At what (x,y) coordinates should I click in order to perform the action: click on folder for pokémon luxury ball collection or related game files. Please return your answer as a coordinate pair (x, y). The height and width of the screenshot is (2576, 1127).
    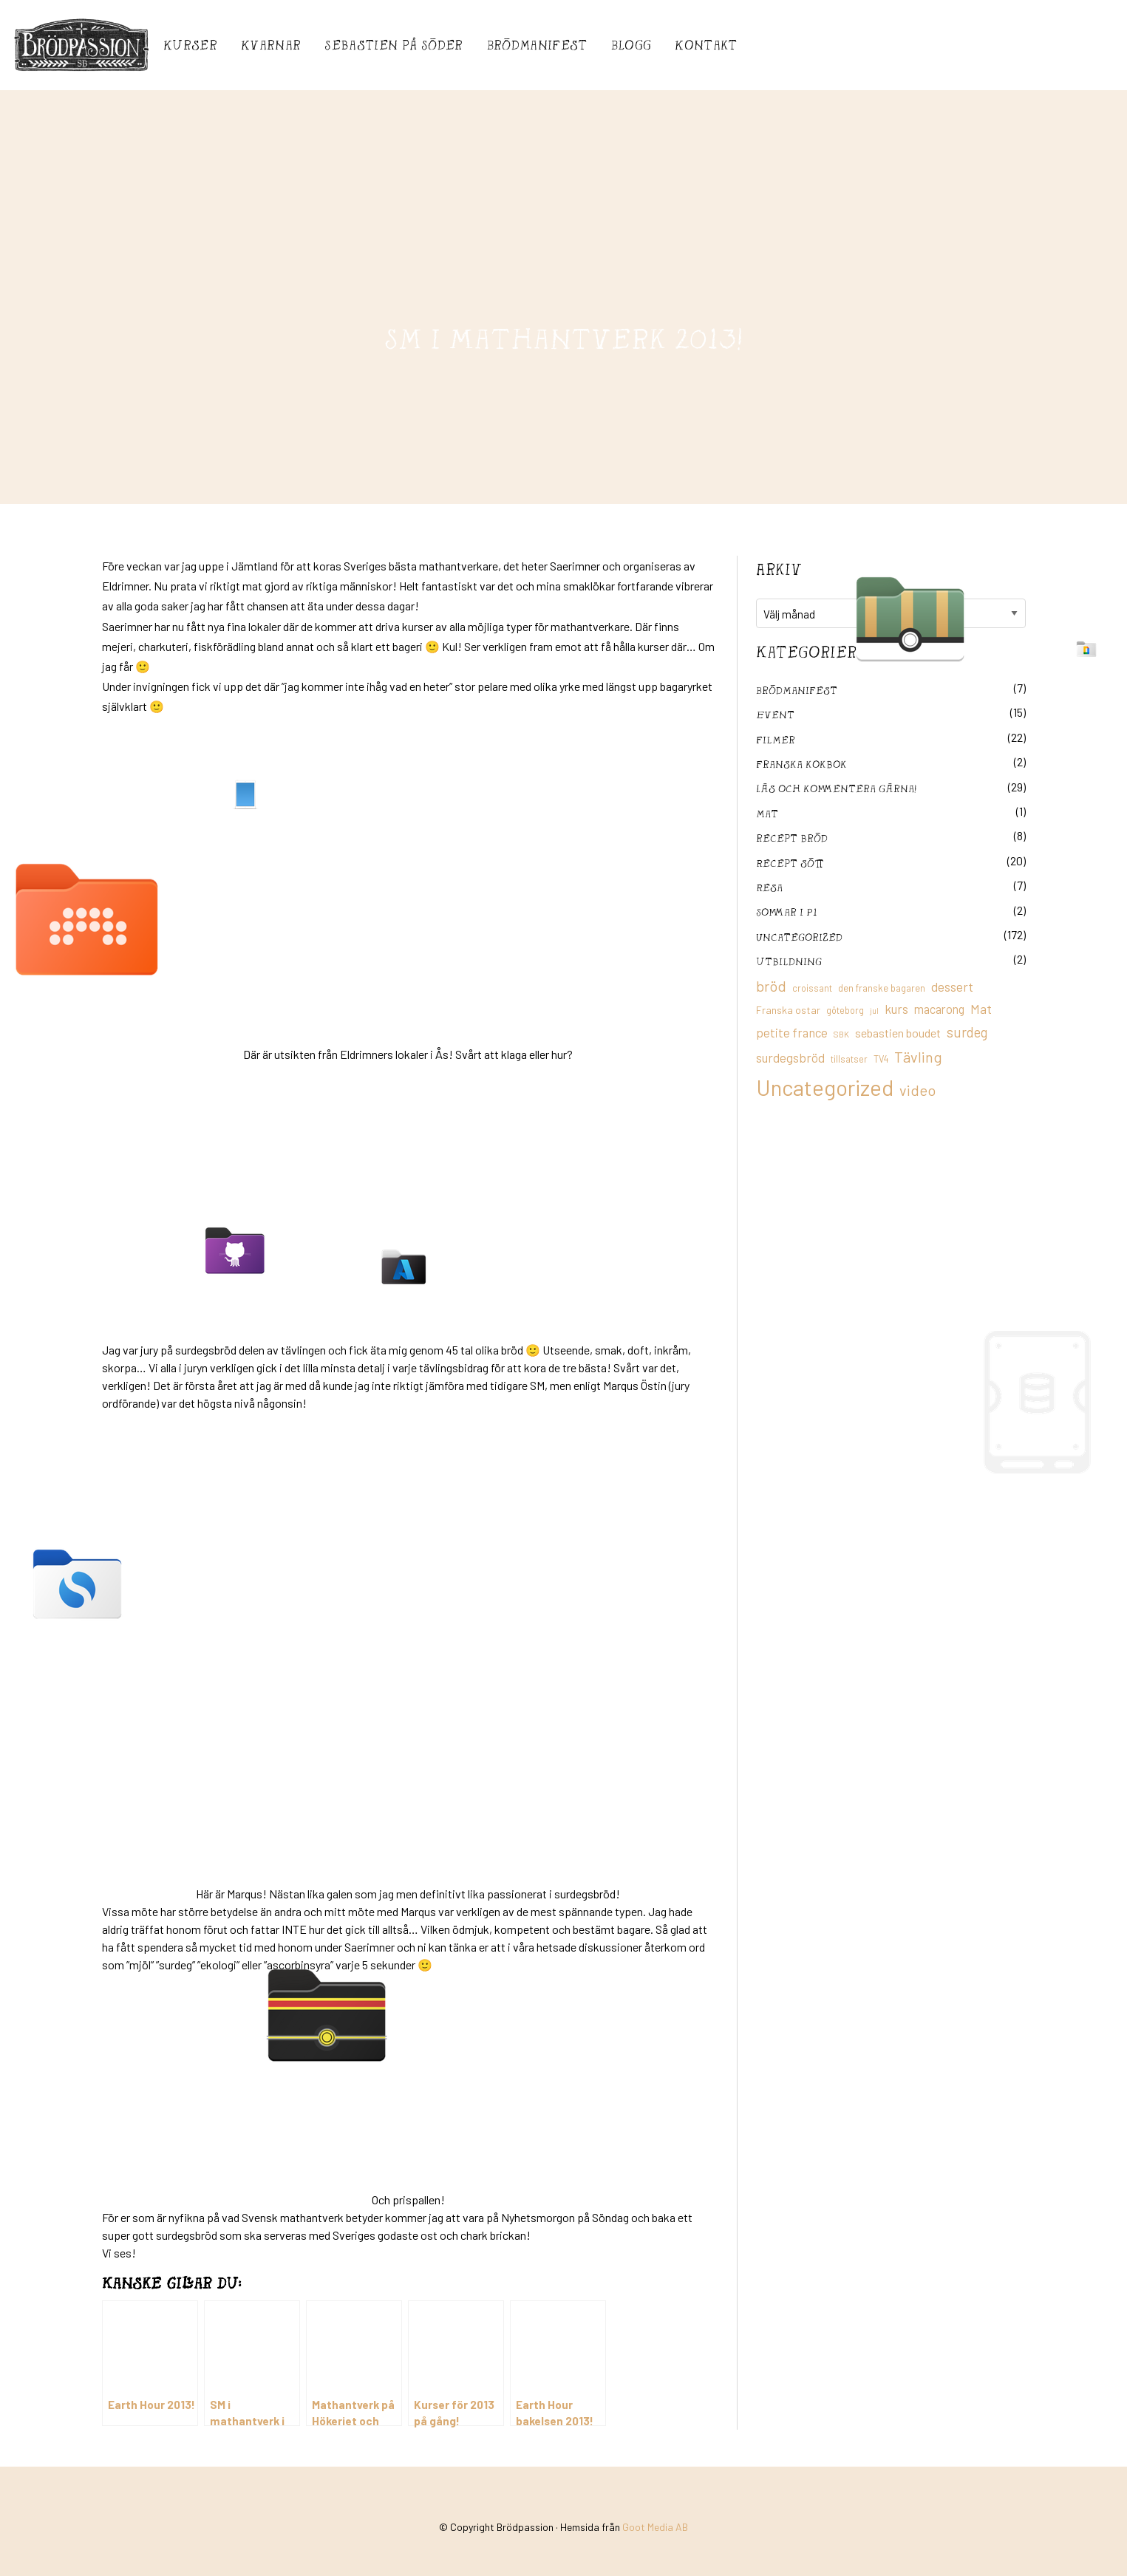
    Looking at the image, I should click on (326, 2018).